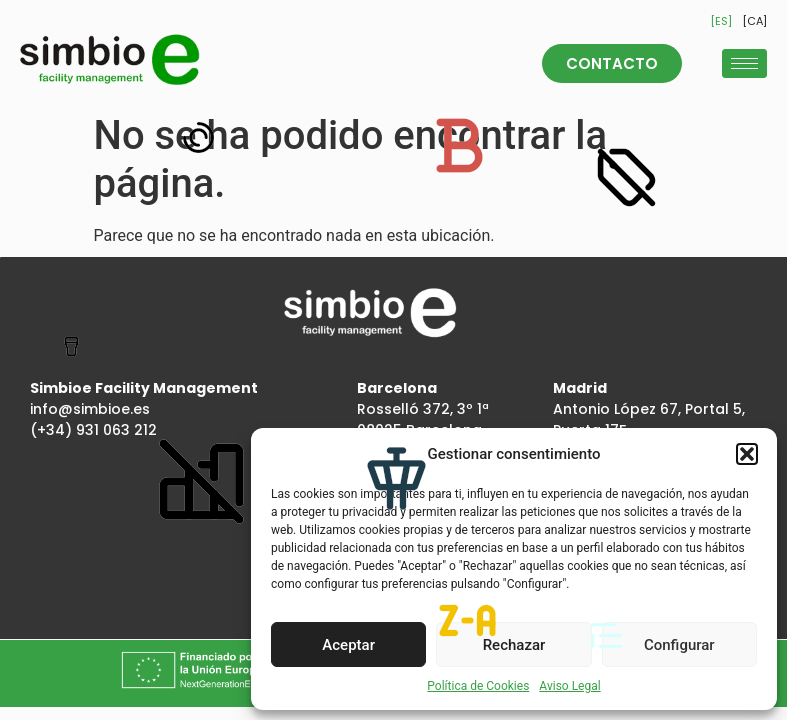 The height and width of the screenshot is (720, 787). What do you see at coordinates (396, 478) in the screenshot?
I see `access air traffic control features` at bounding box center [396, 478].